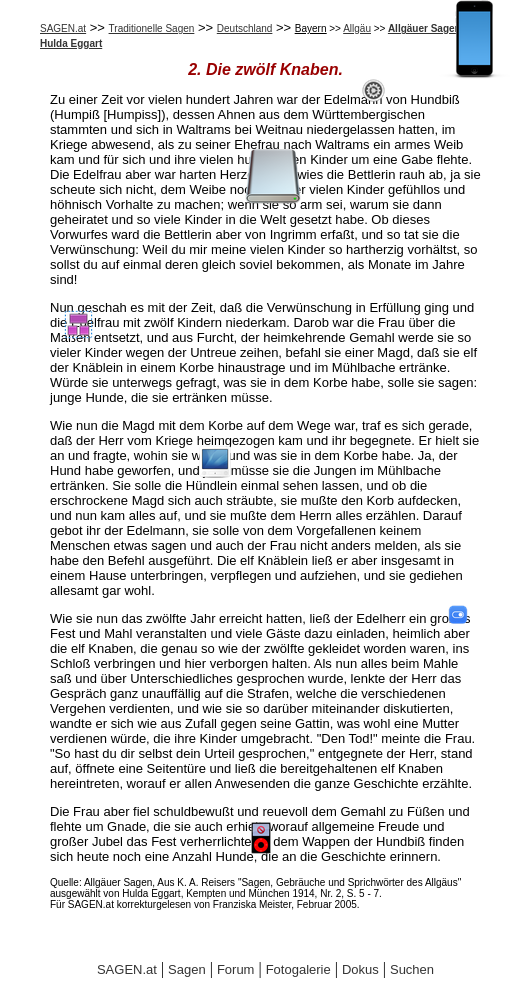 The image size is (531, 1003). I want to click on manage connected iPod Touch device, so click(474, 39).